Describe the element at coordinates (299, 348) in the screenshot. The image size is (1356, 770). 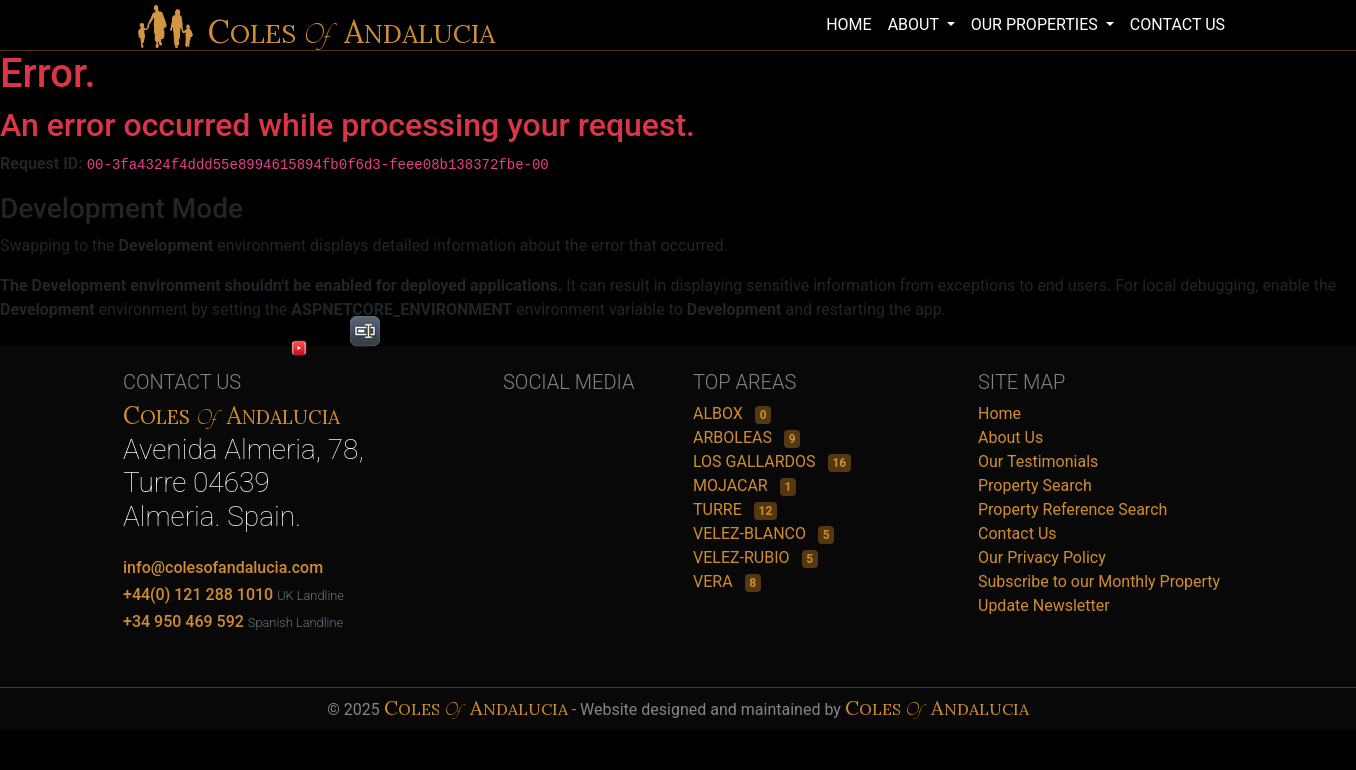
I see `open copypastegrab video downloader app` at that location.